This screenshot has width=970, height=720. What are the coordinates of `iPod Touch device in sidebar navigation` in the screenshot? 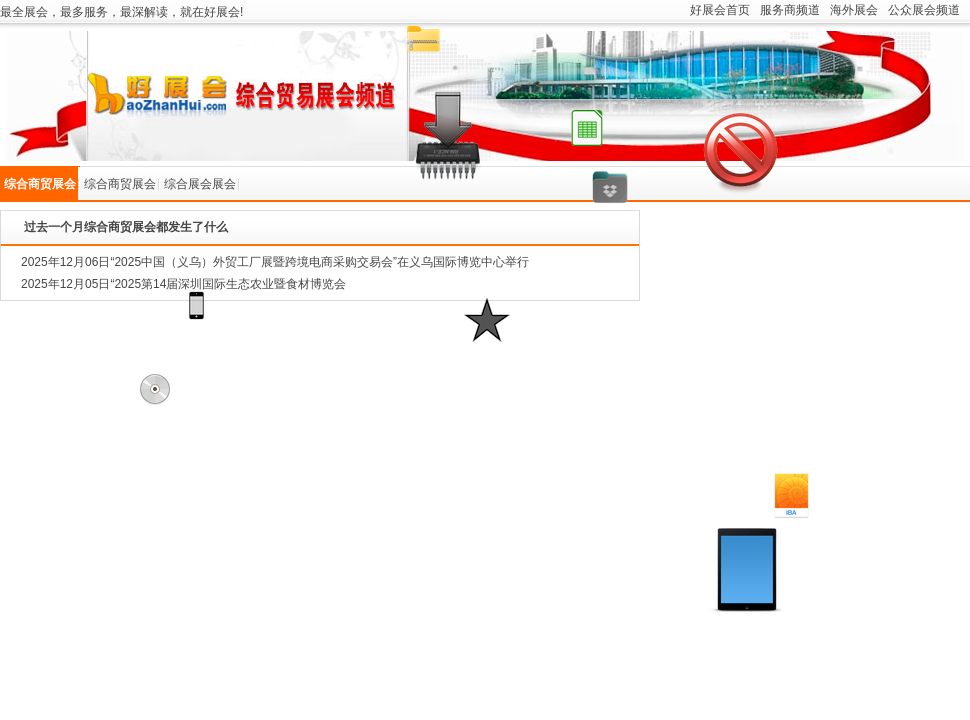 It's located at (196, 305).